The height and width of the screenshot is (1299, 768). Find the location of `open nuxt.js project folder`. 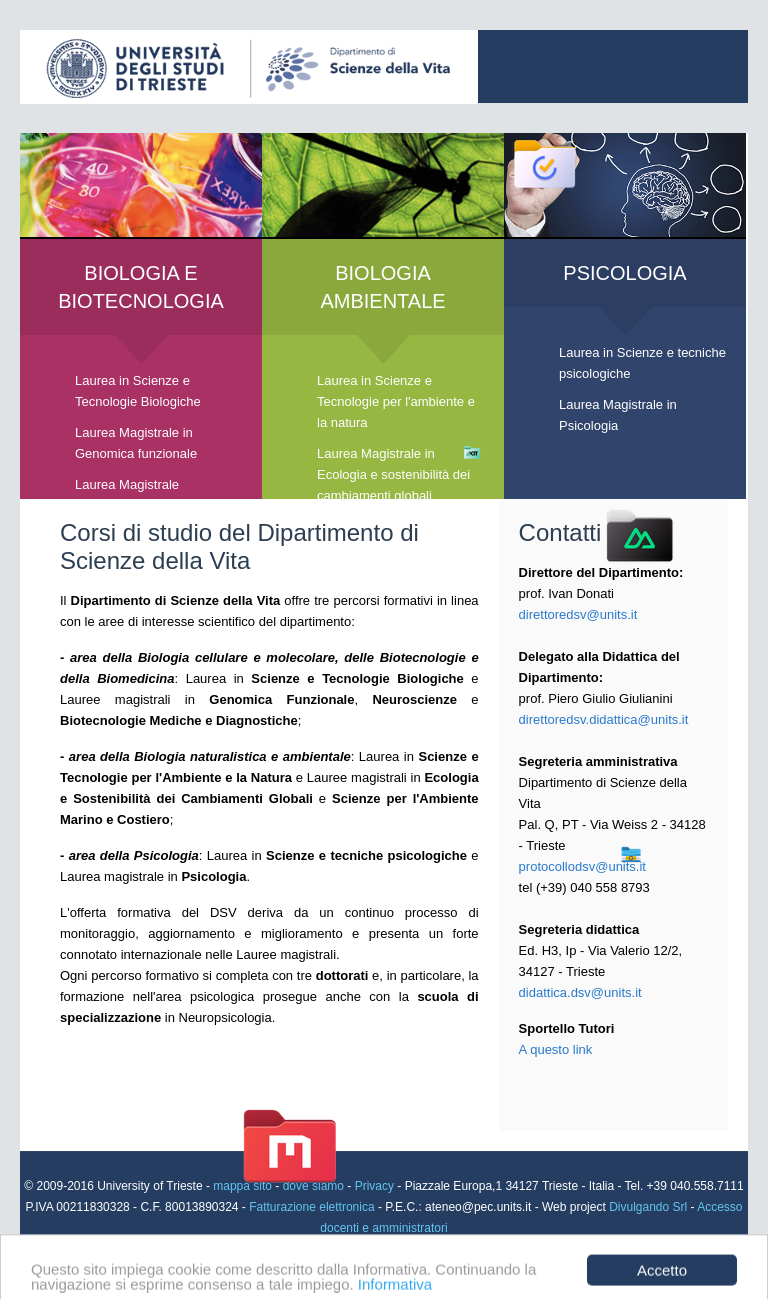

open nuxt.js project folder is located at coordinates (639, 537).